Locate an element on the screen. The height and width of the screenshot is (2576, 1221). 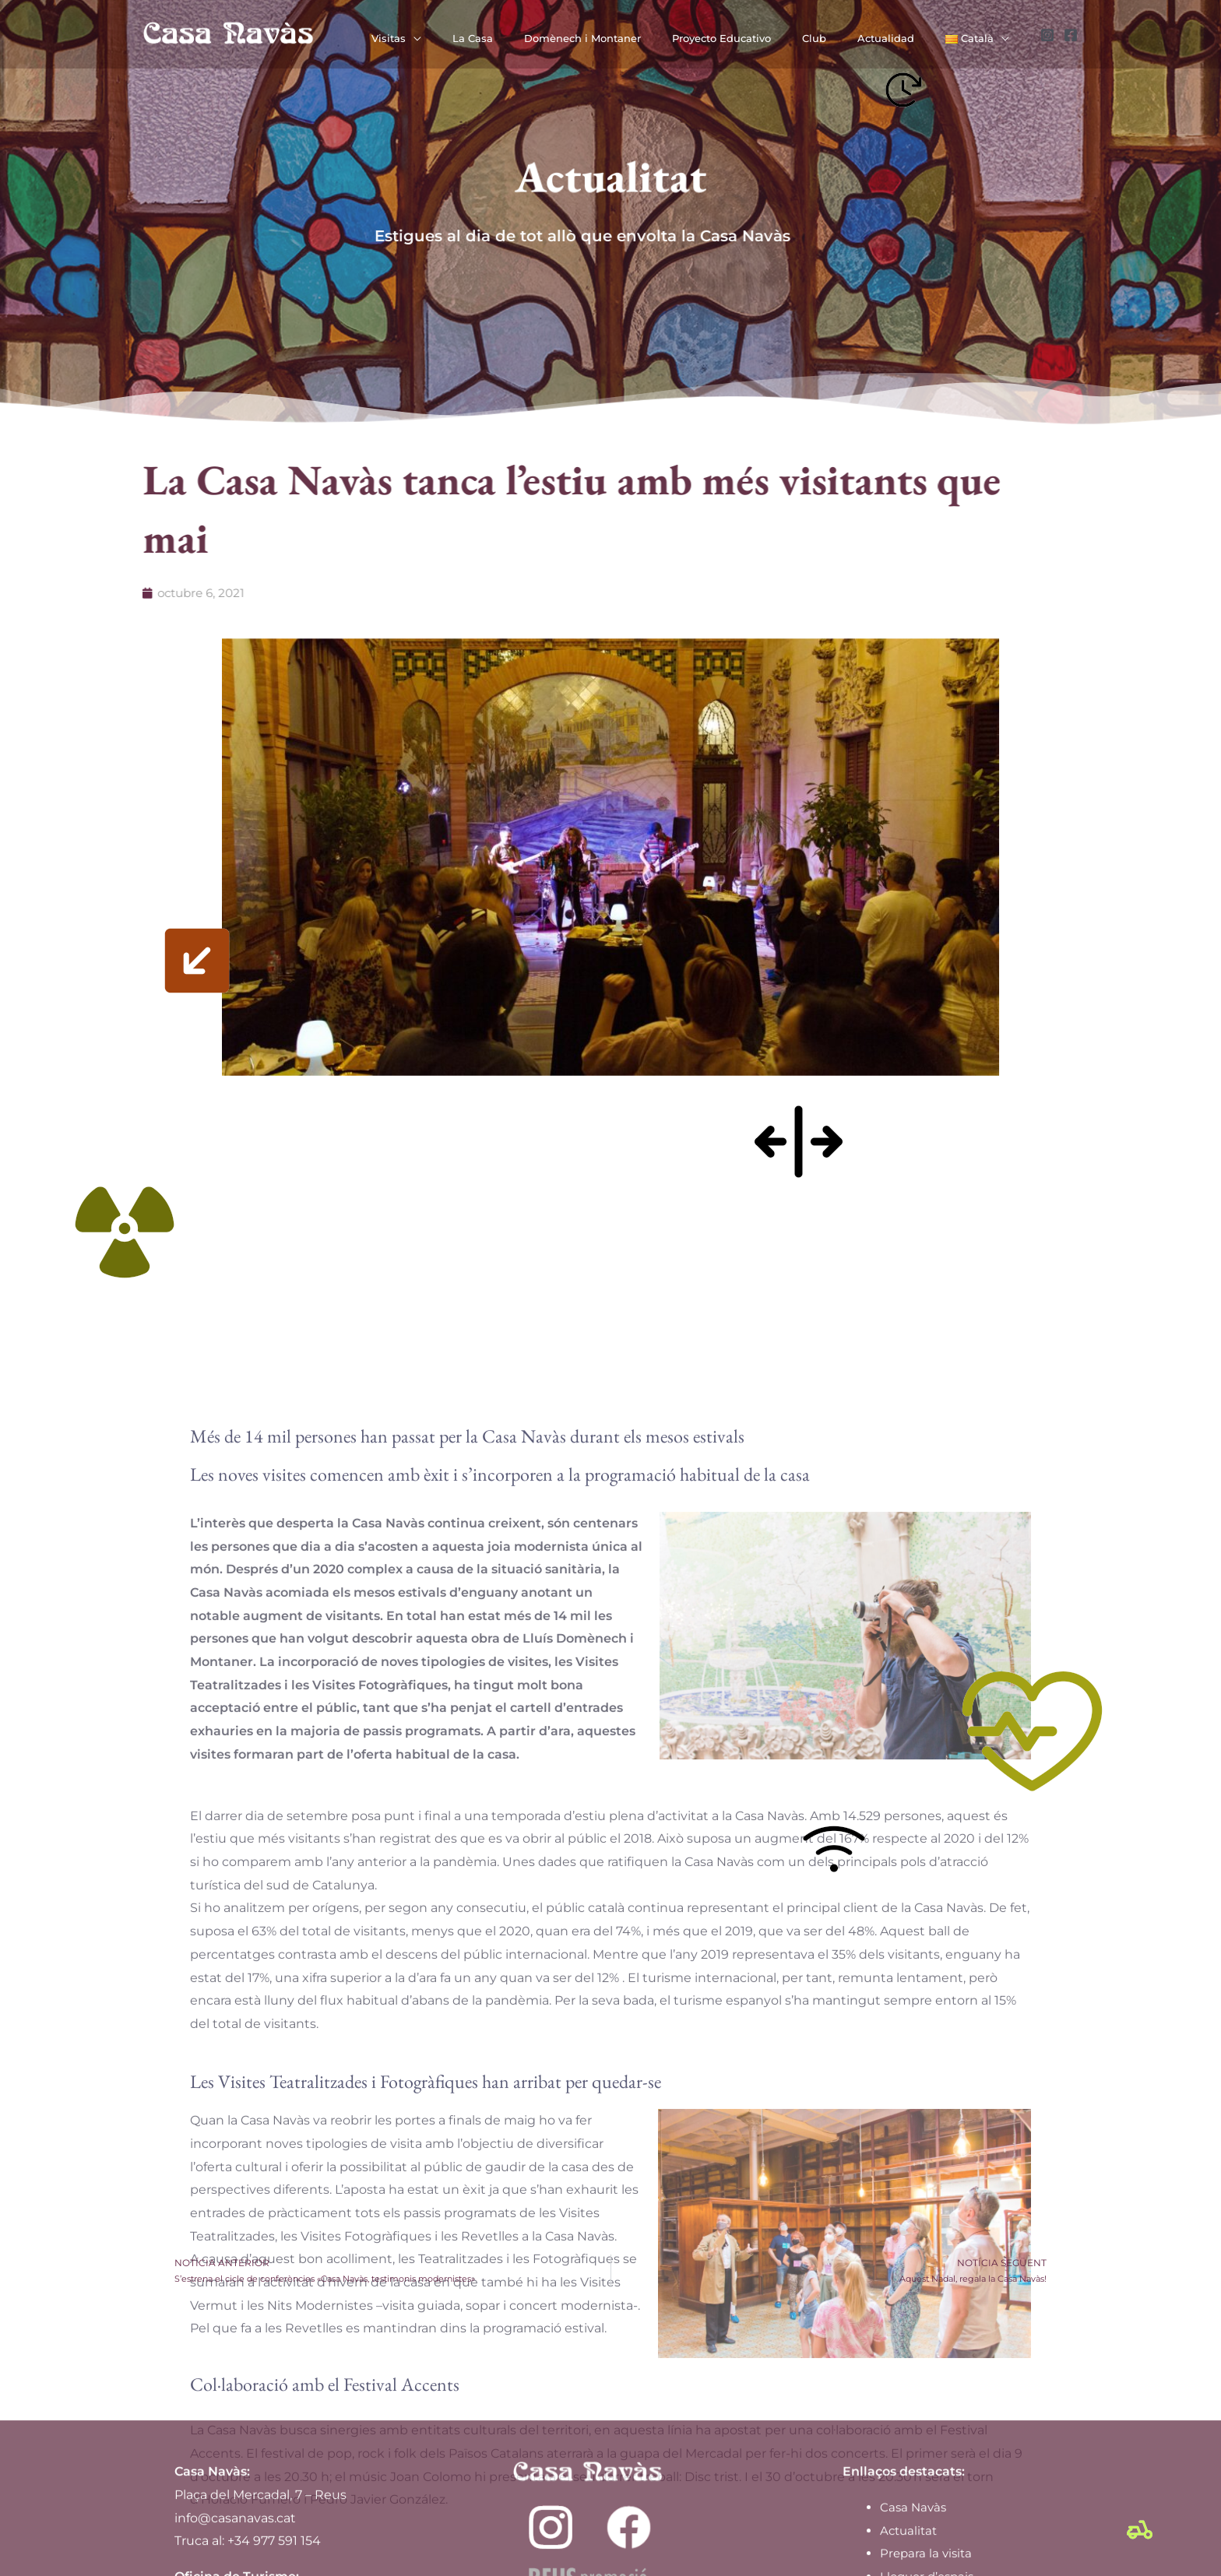
indicates radioactive or hazardous material warning is located at coordinates (125, 1228).